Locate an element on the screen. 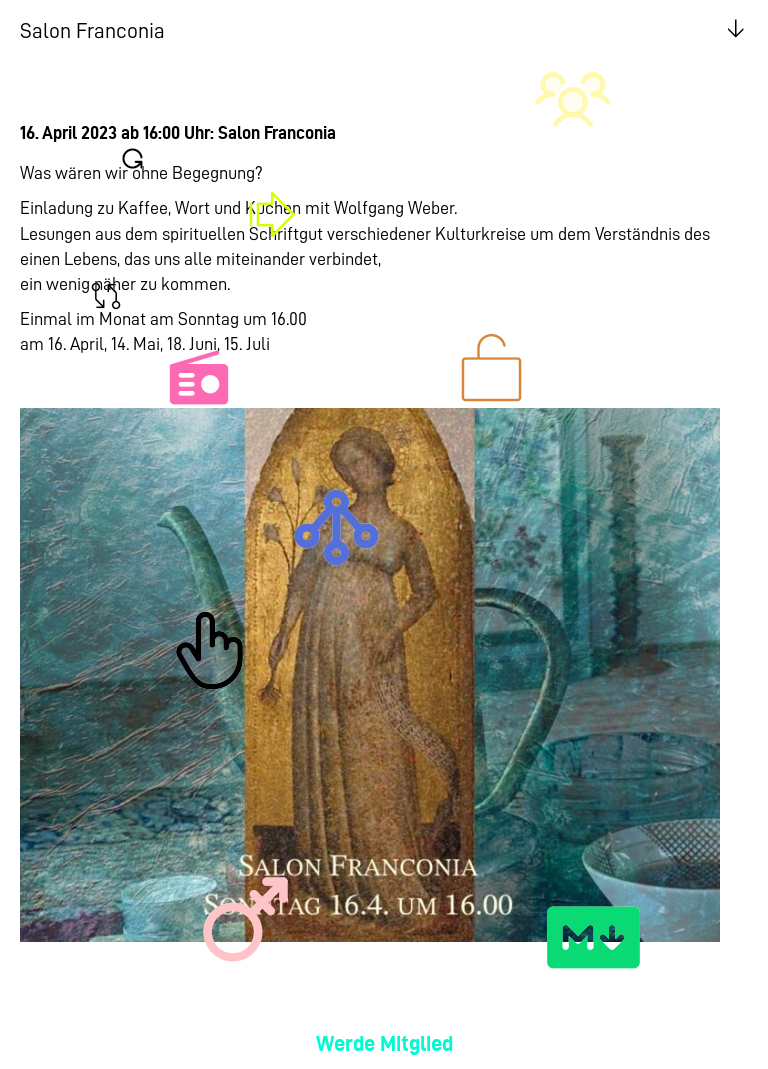 This screenshot has width=768, height=1069. indicates markdown formatting is supported is located at coordinates (593, 937).